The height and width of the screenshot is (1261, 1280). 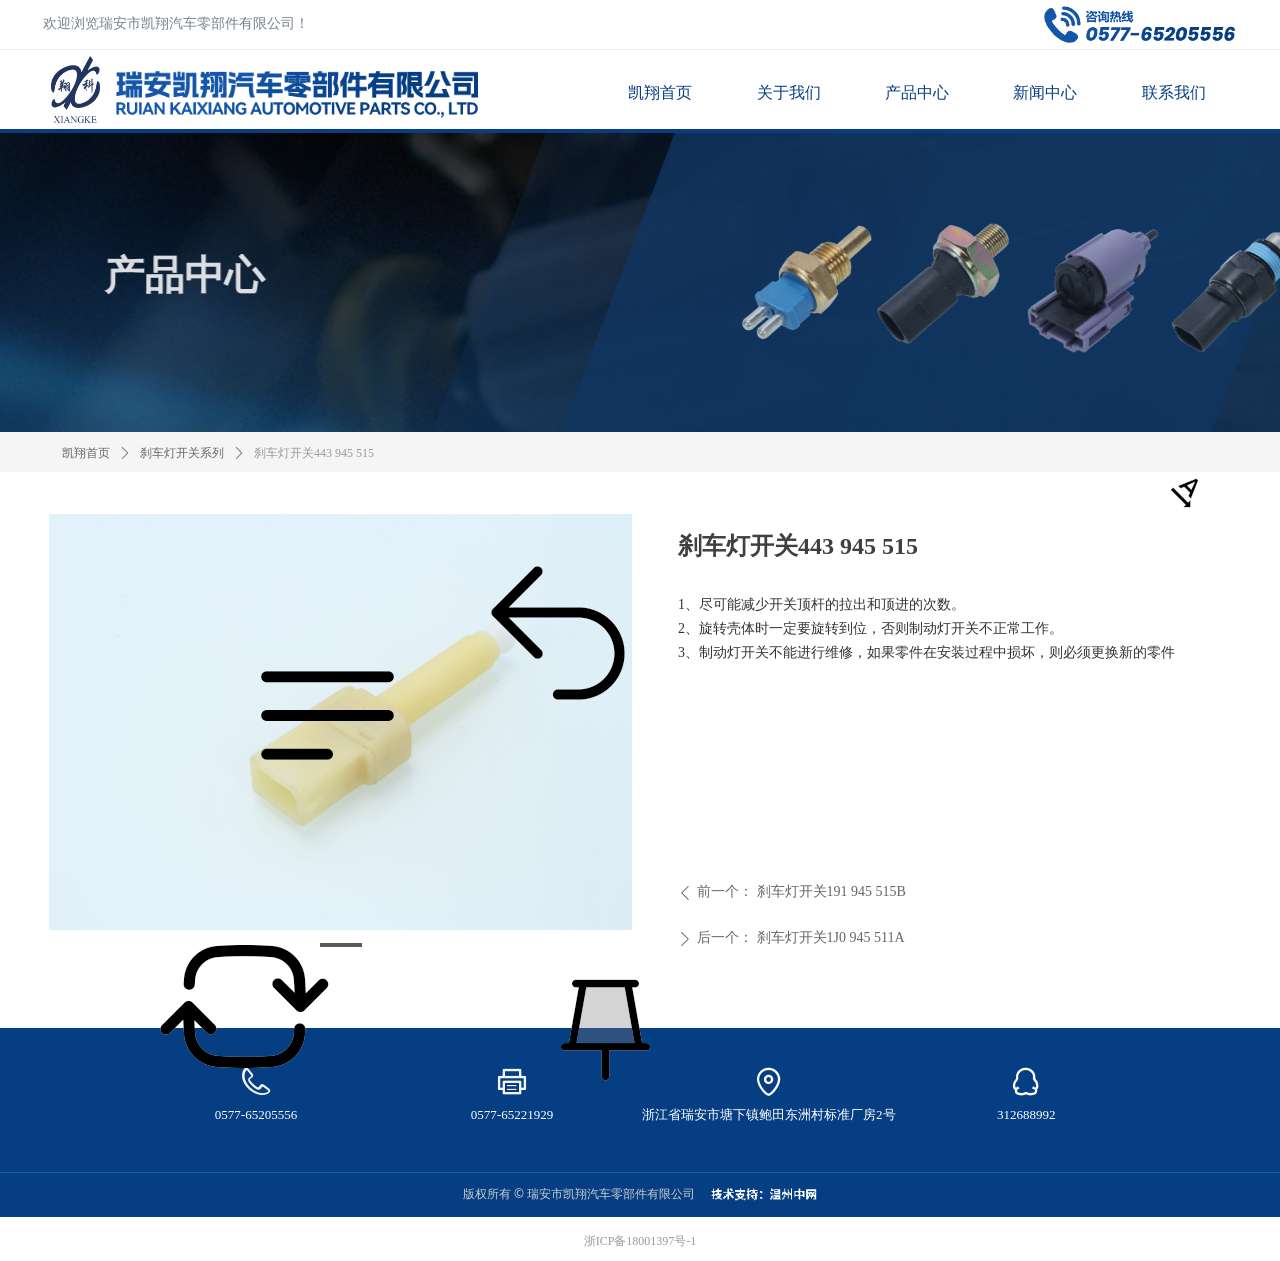 I want to click on open navigation menu, so click(x=327, y=715).